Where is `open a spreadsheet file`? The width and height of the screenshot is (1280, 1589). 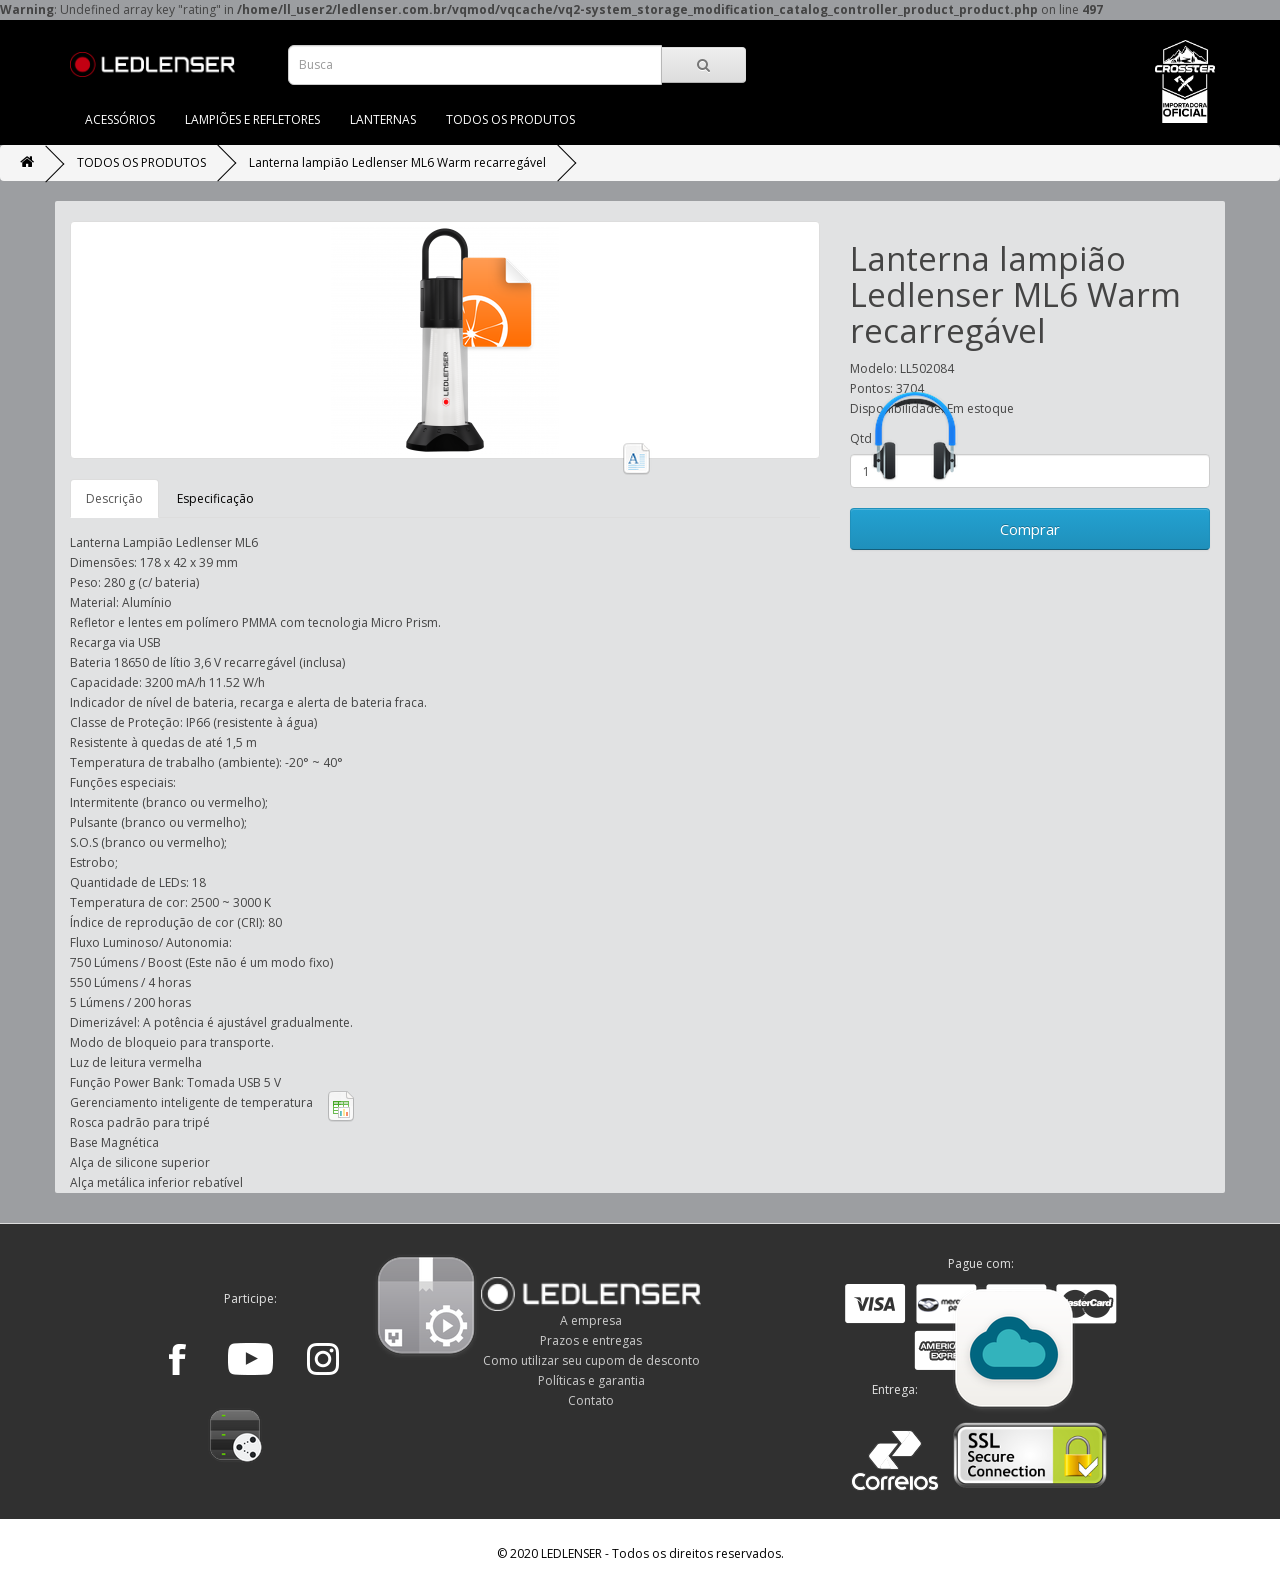
open a spreadsheet file is located at coordinates (341, 1106).